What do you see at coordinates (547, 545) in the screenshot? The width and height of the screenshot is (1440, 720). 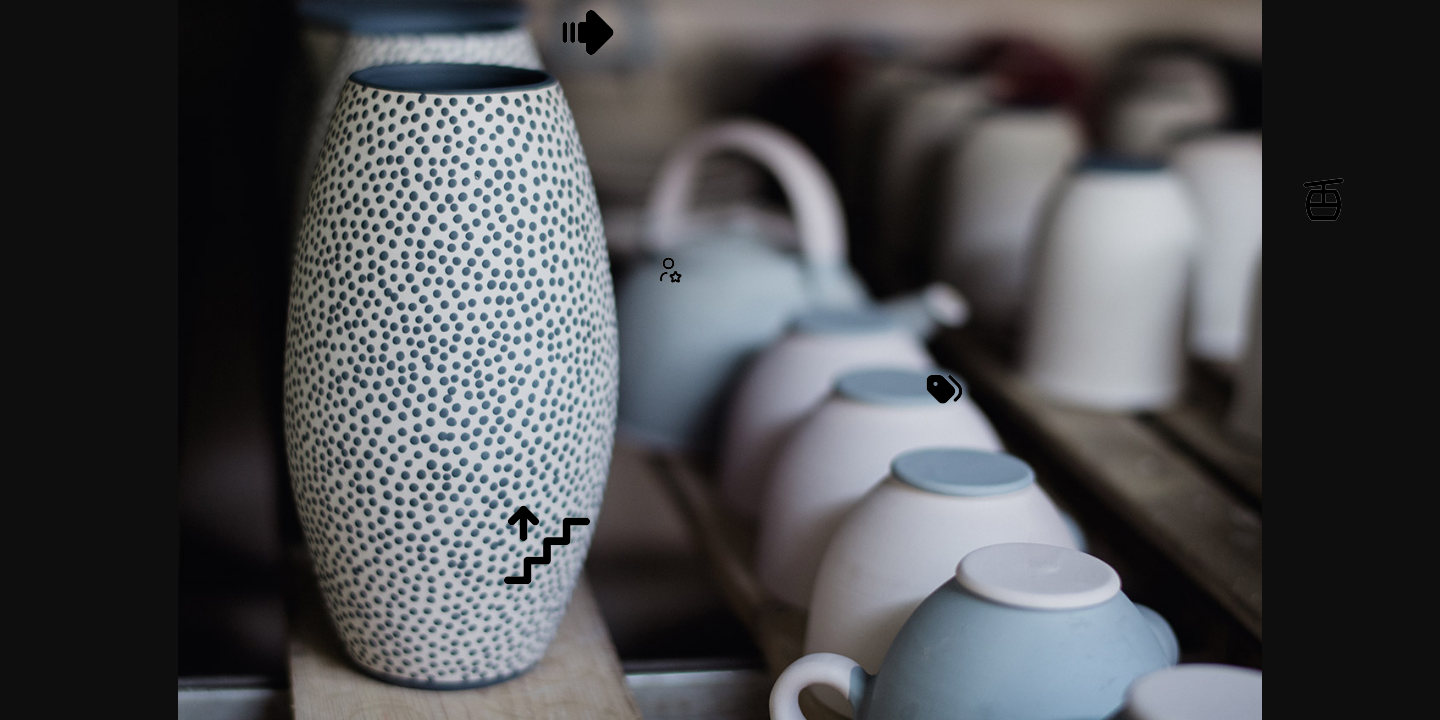 I see `go up to the next floor` at bounding box center [547, 545].